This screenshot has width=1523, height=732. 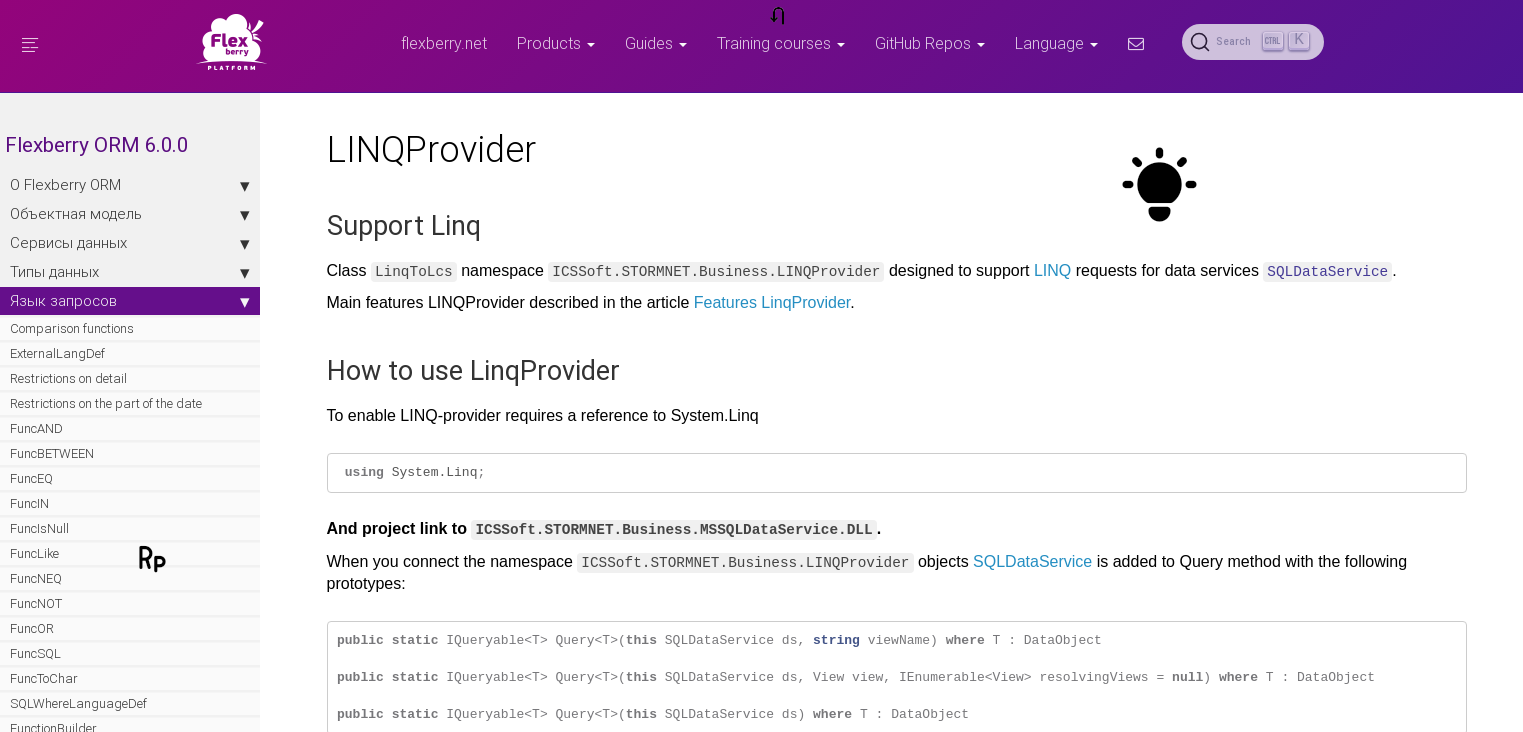 What do you see at coordinates (1159, 184) in the screenshot?
I see `view tips or helpful suggestions` at bounding box center [1159, 184].